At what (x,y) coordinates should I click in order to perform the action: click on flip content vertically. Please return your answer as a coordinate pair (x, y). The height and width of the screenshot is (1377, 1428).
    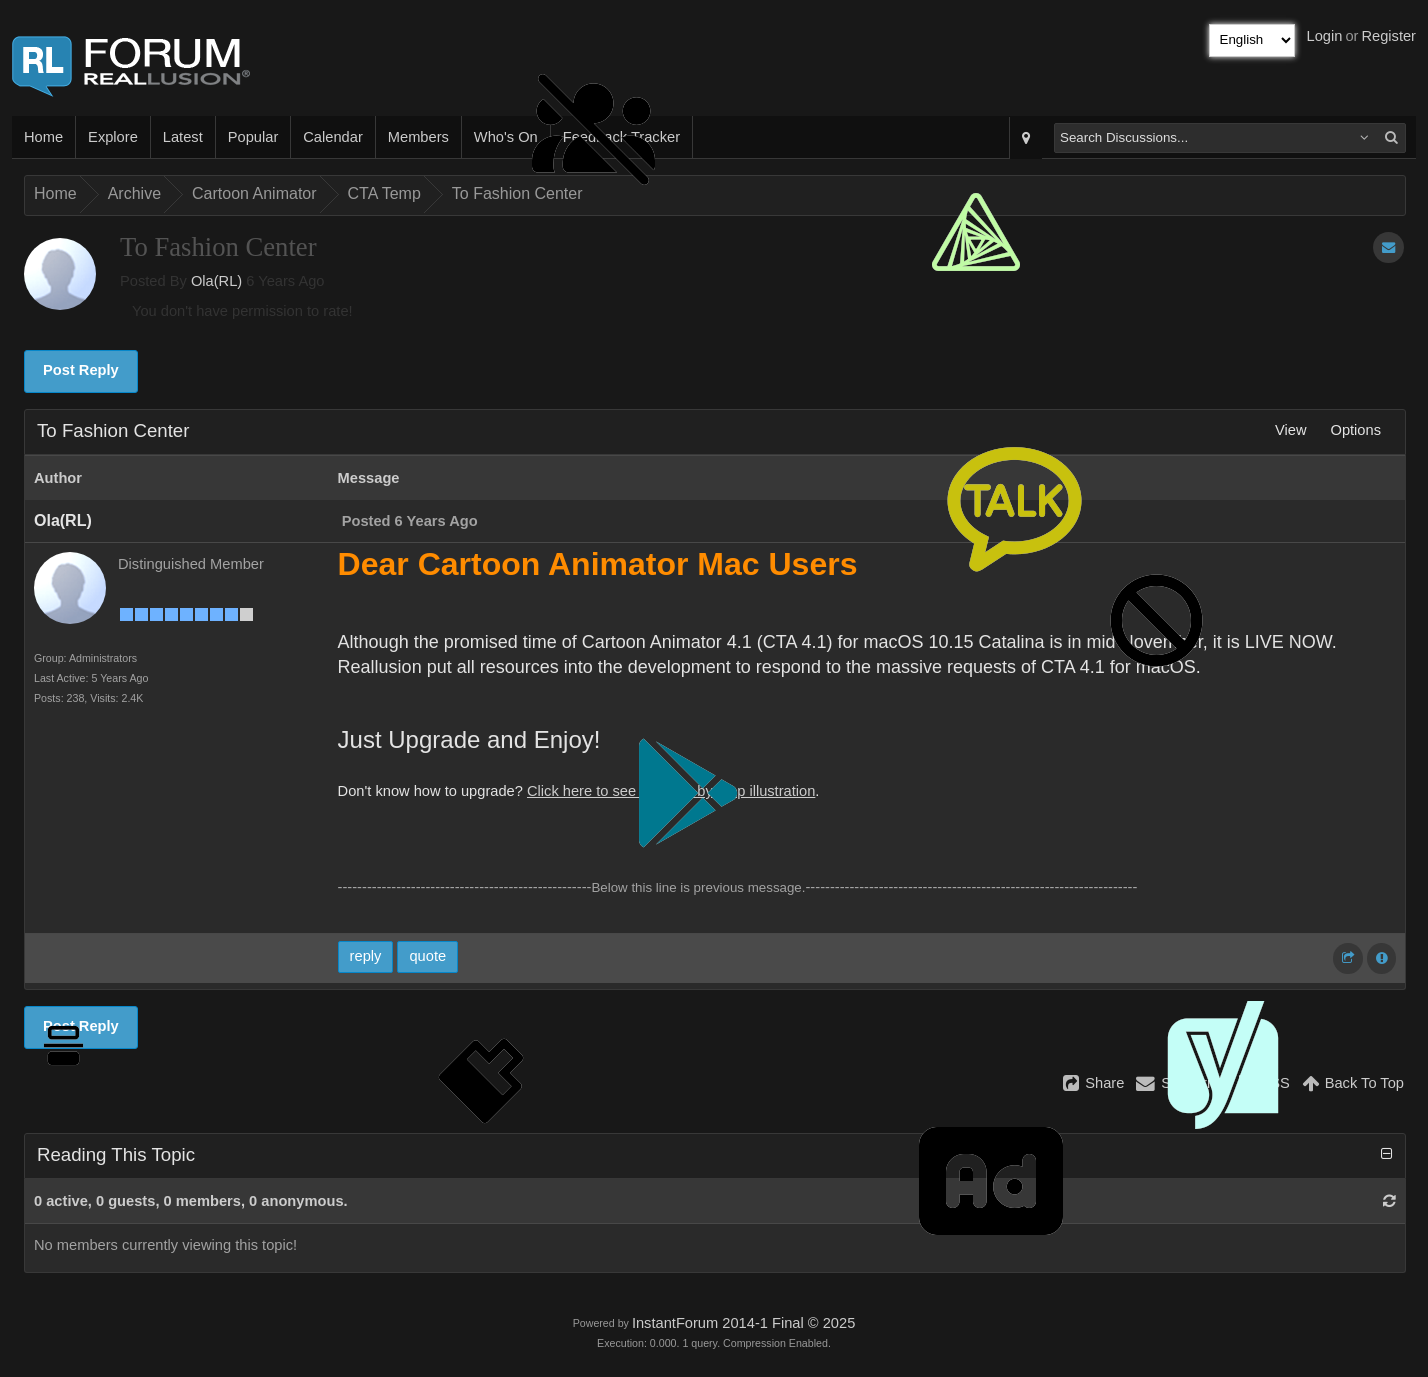
    Looking at the image, I should click on (63, 1045).